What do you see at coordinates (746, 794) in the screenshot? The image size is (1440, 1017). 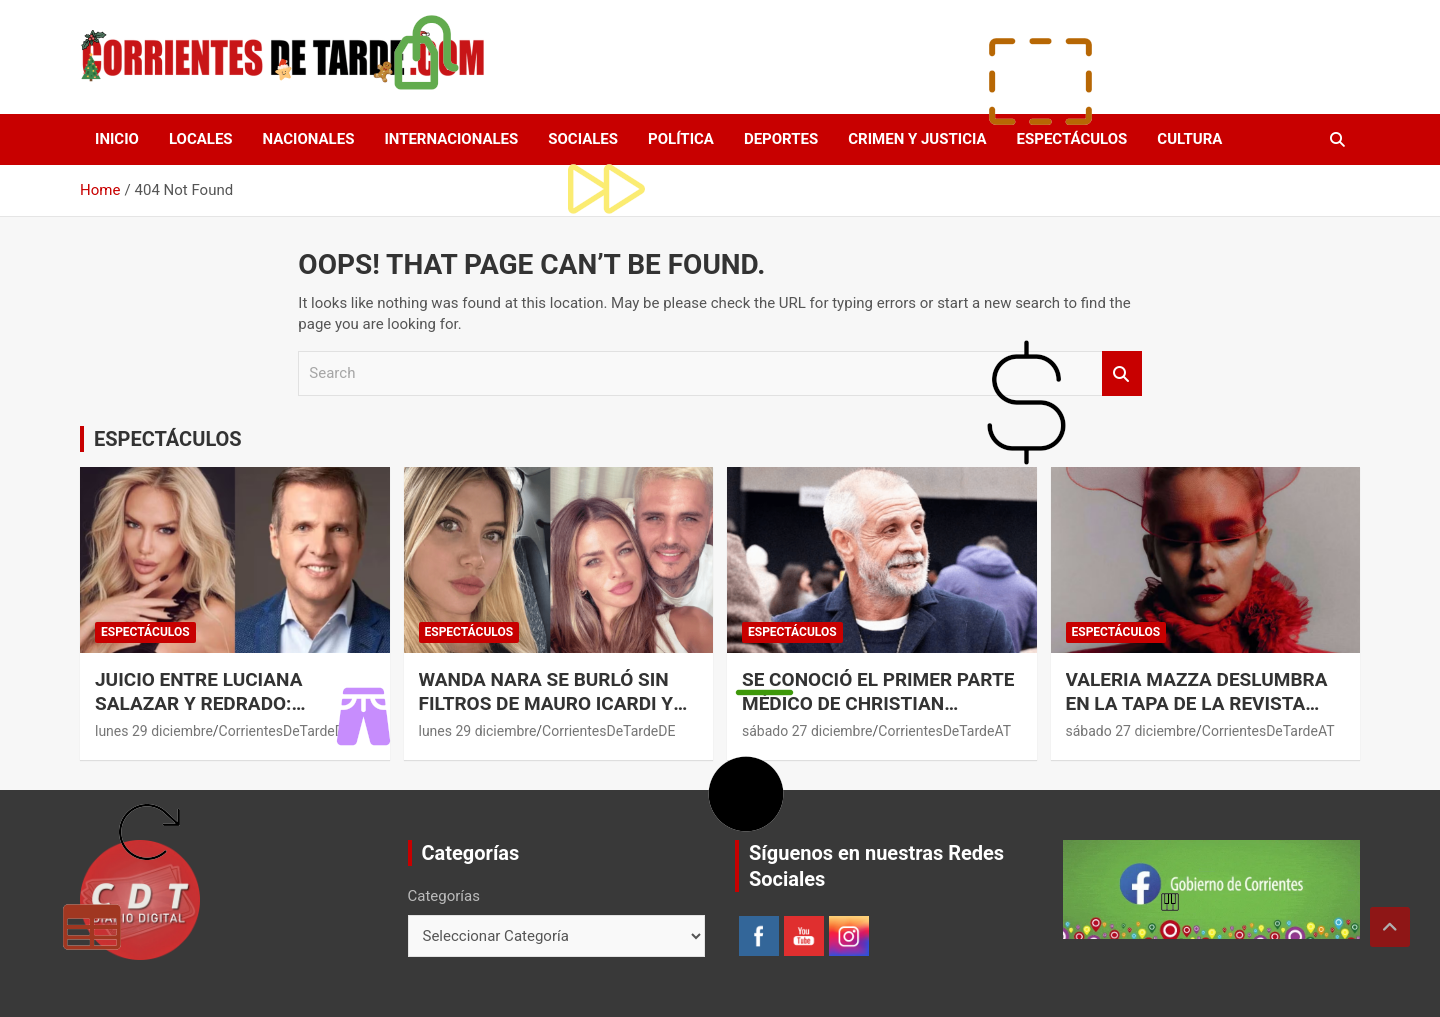 I see `select or mark an item as active` at bounding box center [746, 794].